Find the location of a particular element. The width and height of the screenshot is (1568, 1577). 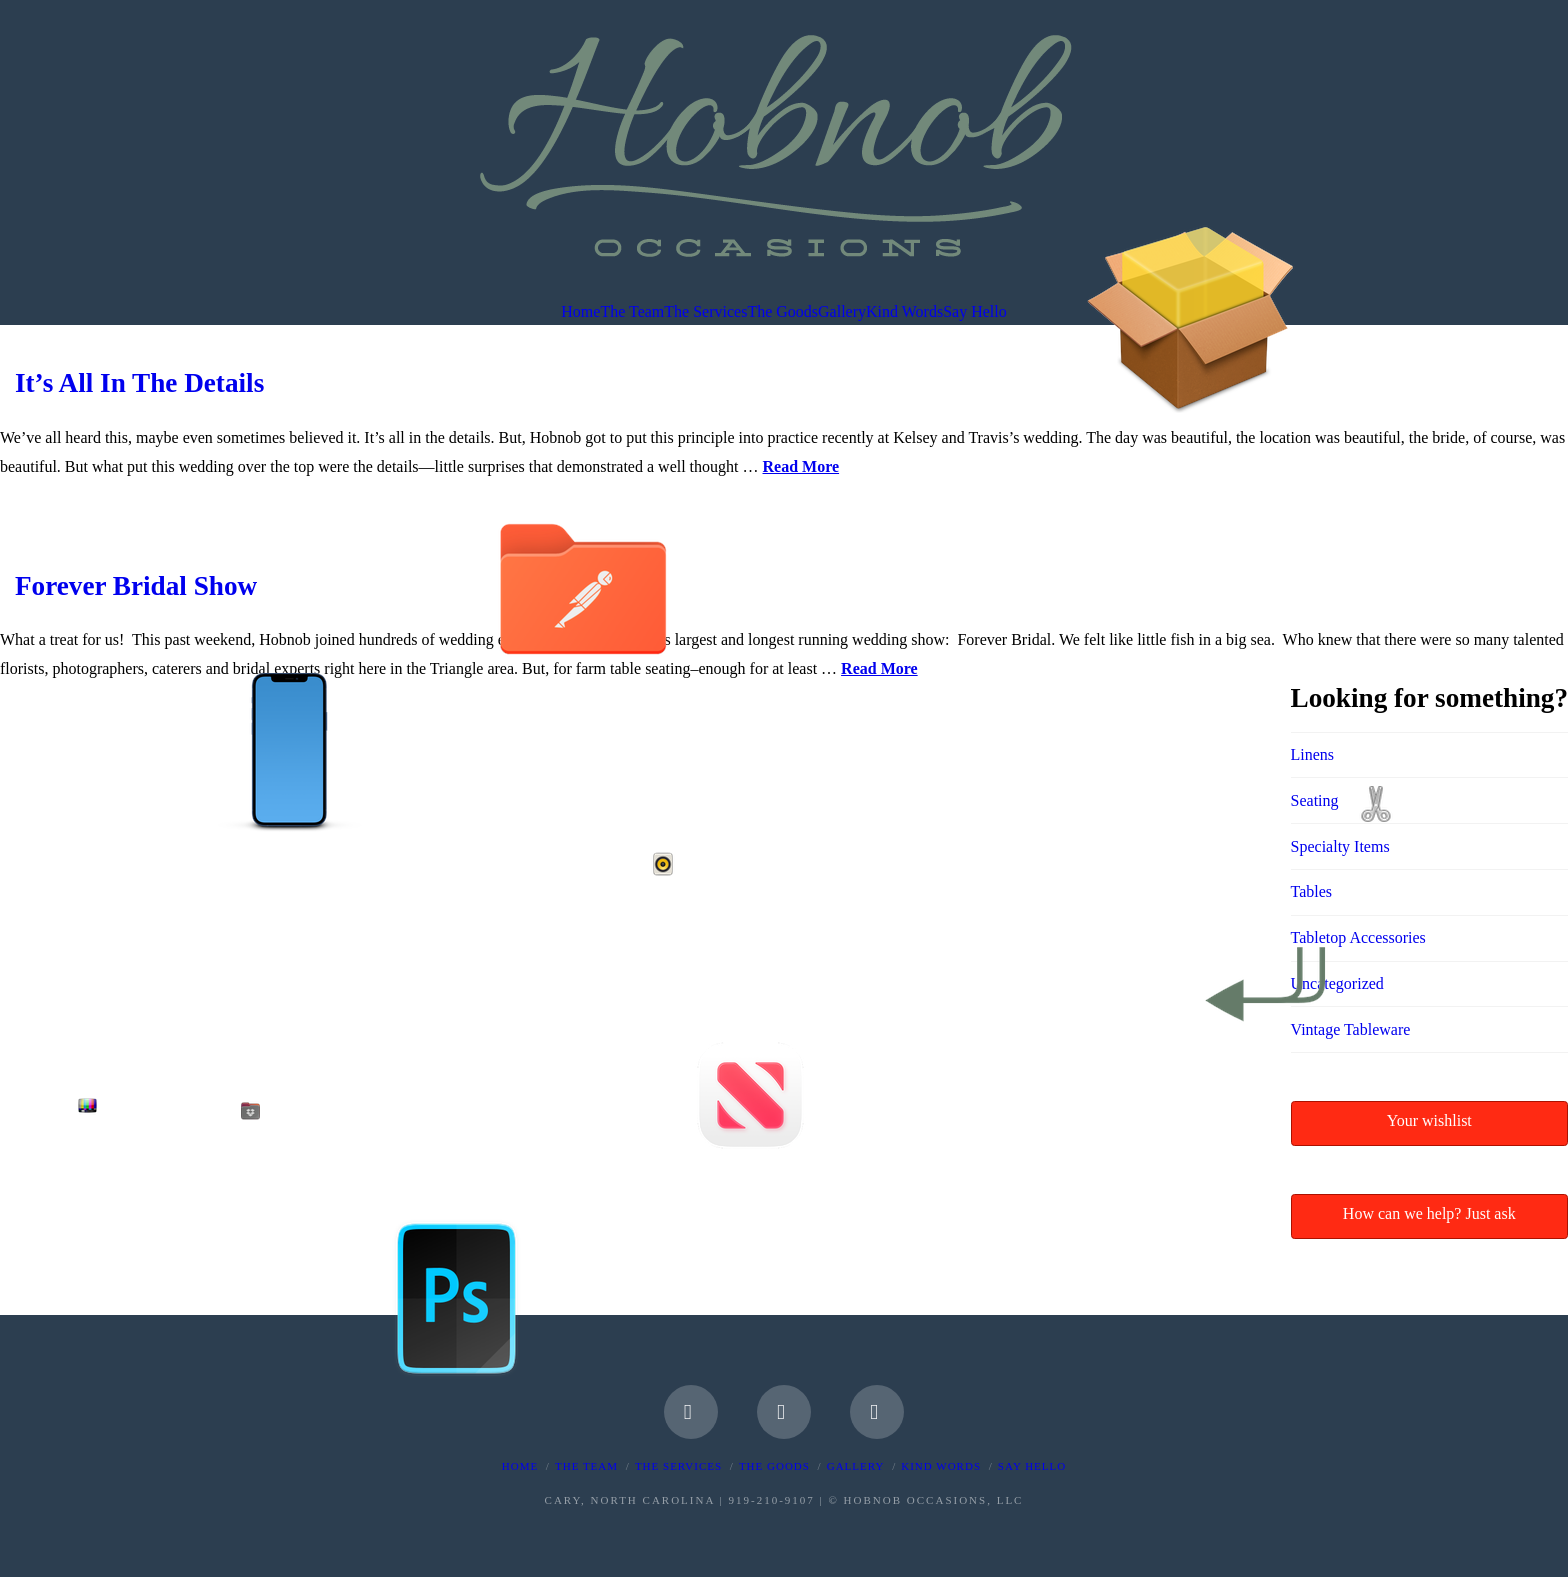

adobe photoshop file type indicator is located at coordinates (456, 1298).